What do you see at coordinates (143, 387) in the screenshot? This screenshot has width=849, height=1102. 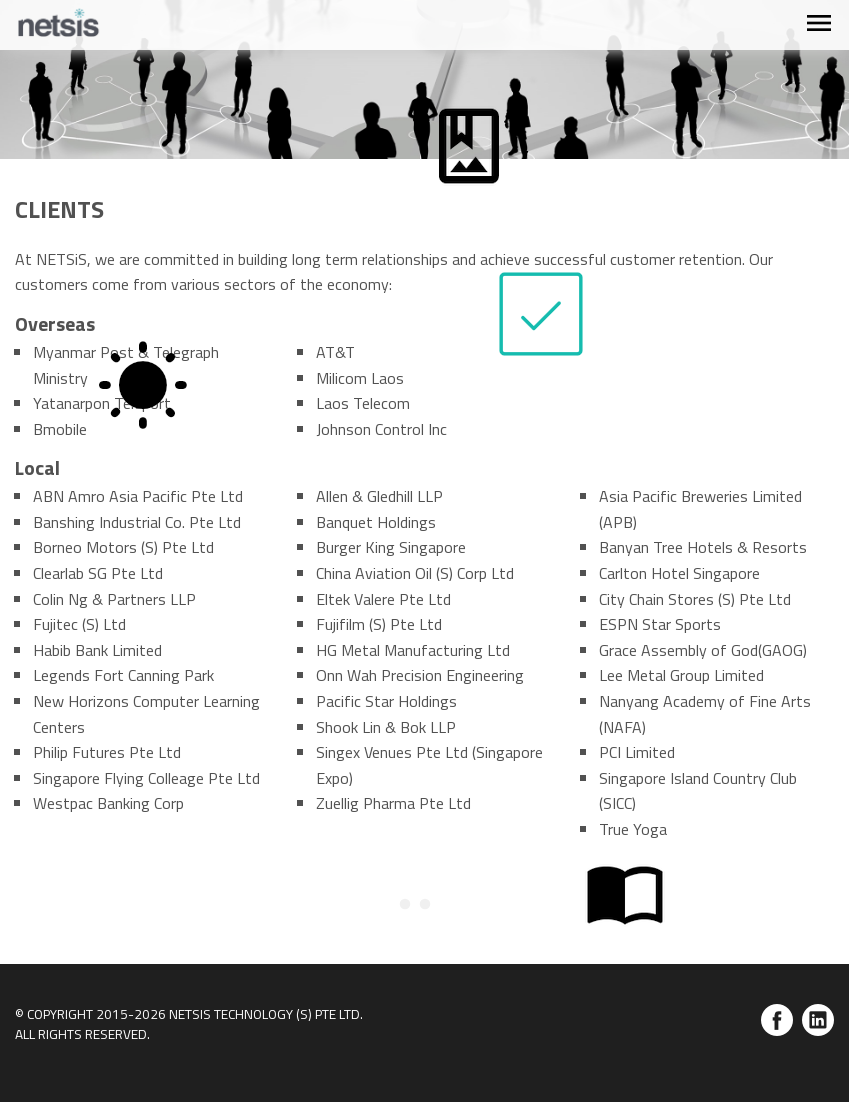 I see `toggle light mode or bright display` at bounding box center [143, 387].